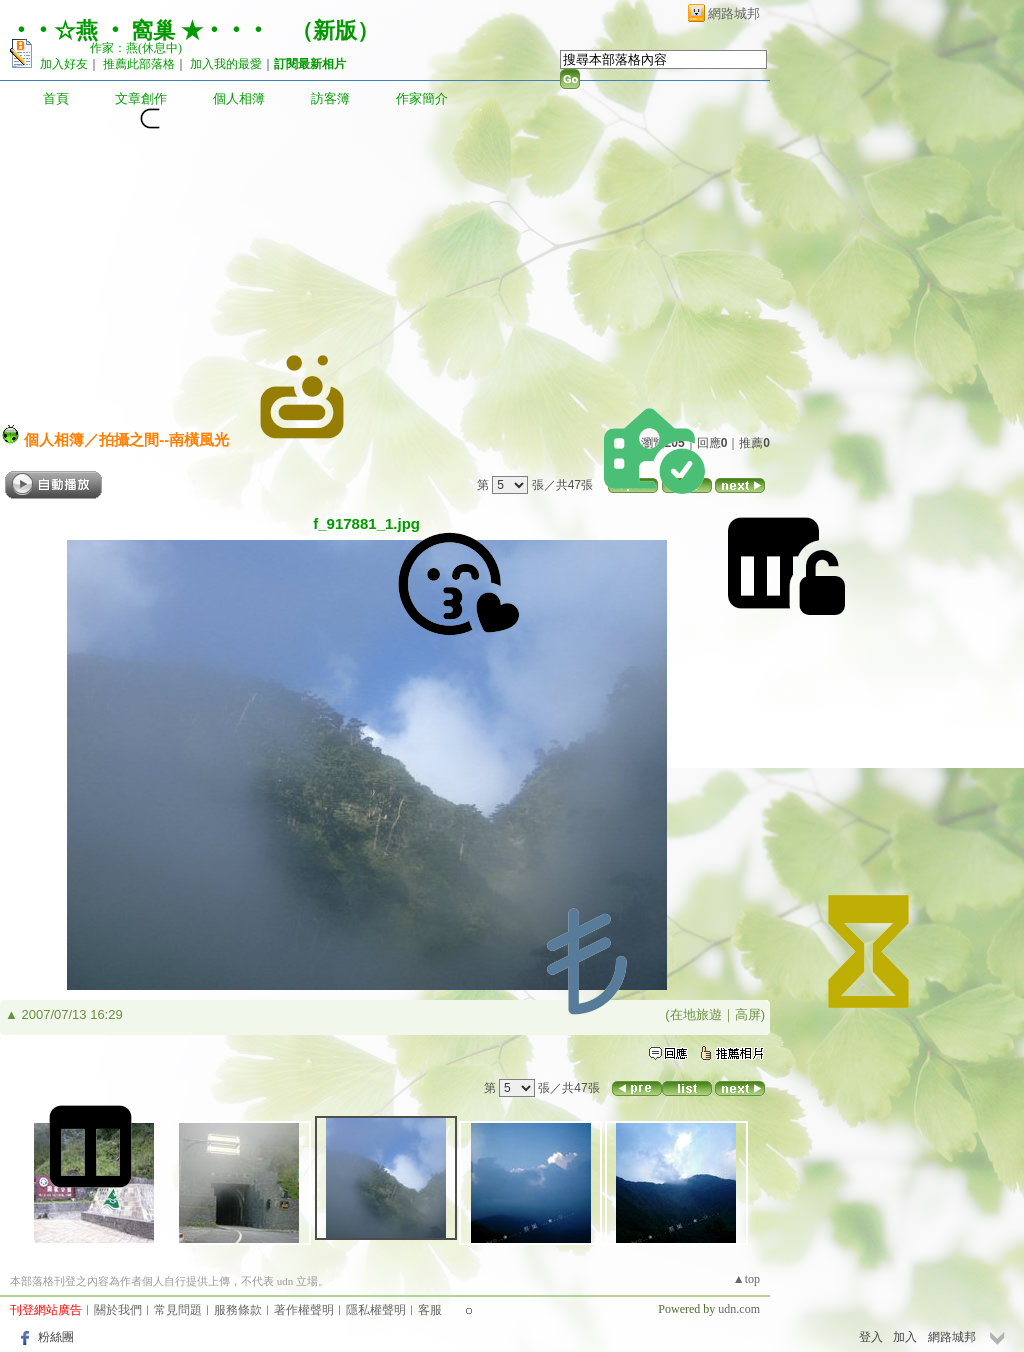 This screenshot has width=1024, height=1352. I want to click on send a kiss or flirty reaction, so click(456, 584).